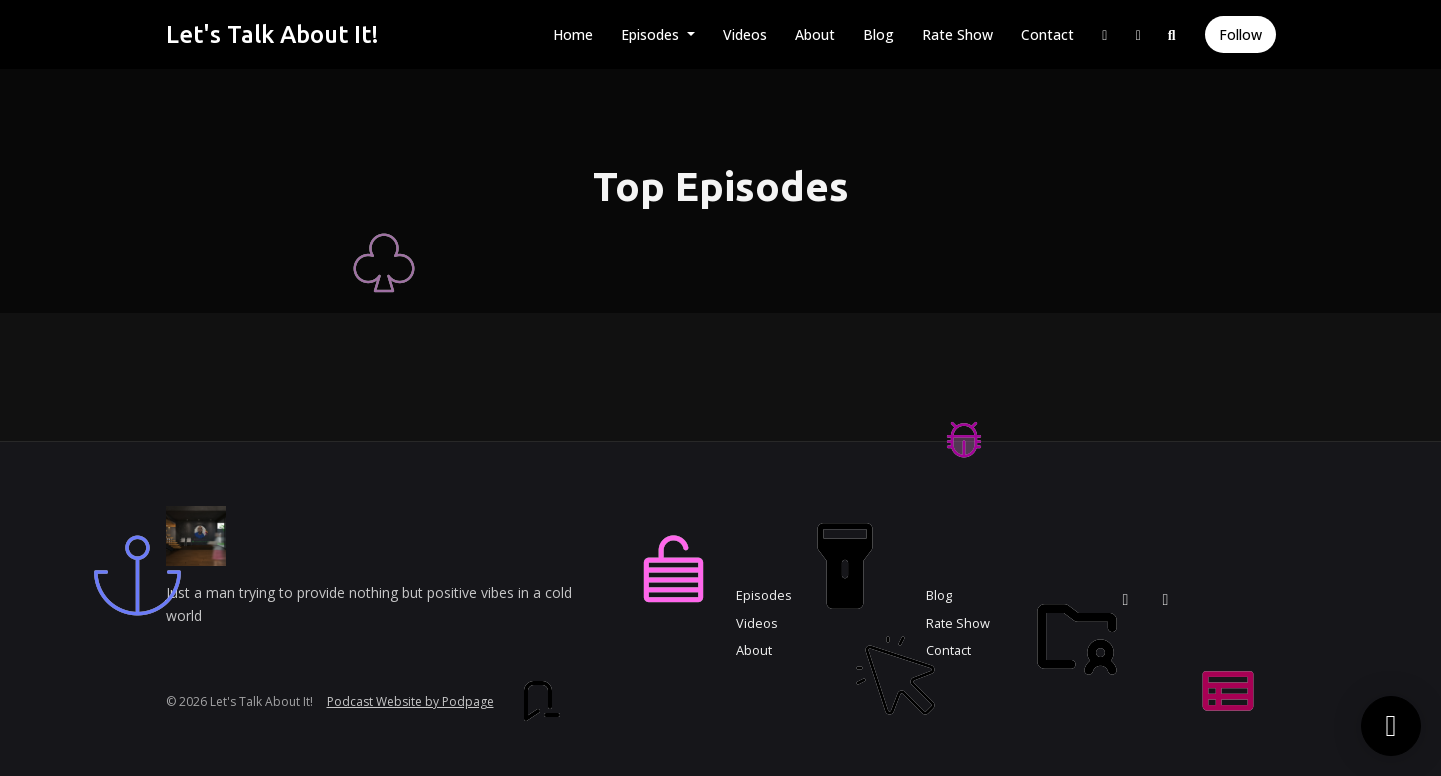  Describe the element at coordinates (845, 566) in the screenshot. I see `toggle flashlight on/off` at that location.